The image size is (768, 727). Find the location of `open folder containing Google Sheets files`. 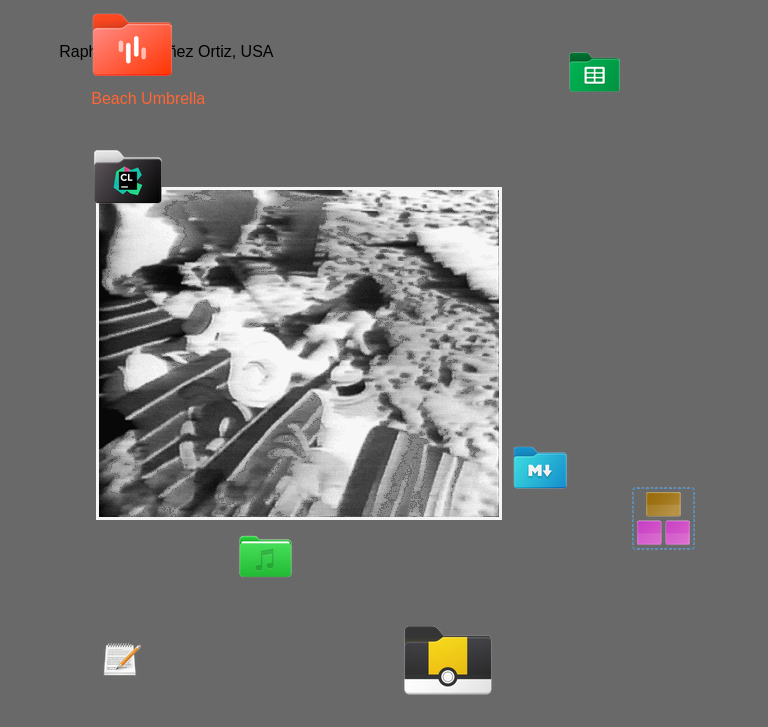

open folder containing Google Sheets files is located at coordinates (594, 73).